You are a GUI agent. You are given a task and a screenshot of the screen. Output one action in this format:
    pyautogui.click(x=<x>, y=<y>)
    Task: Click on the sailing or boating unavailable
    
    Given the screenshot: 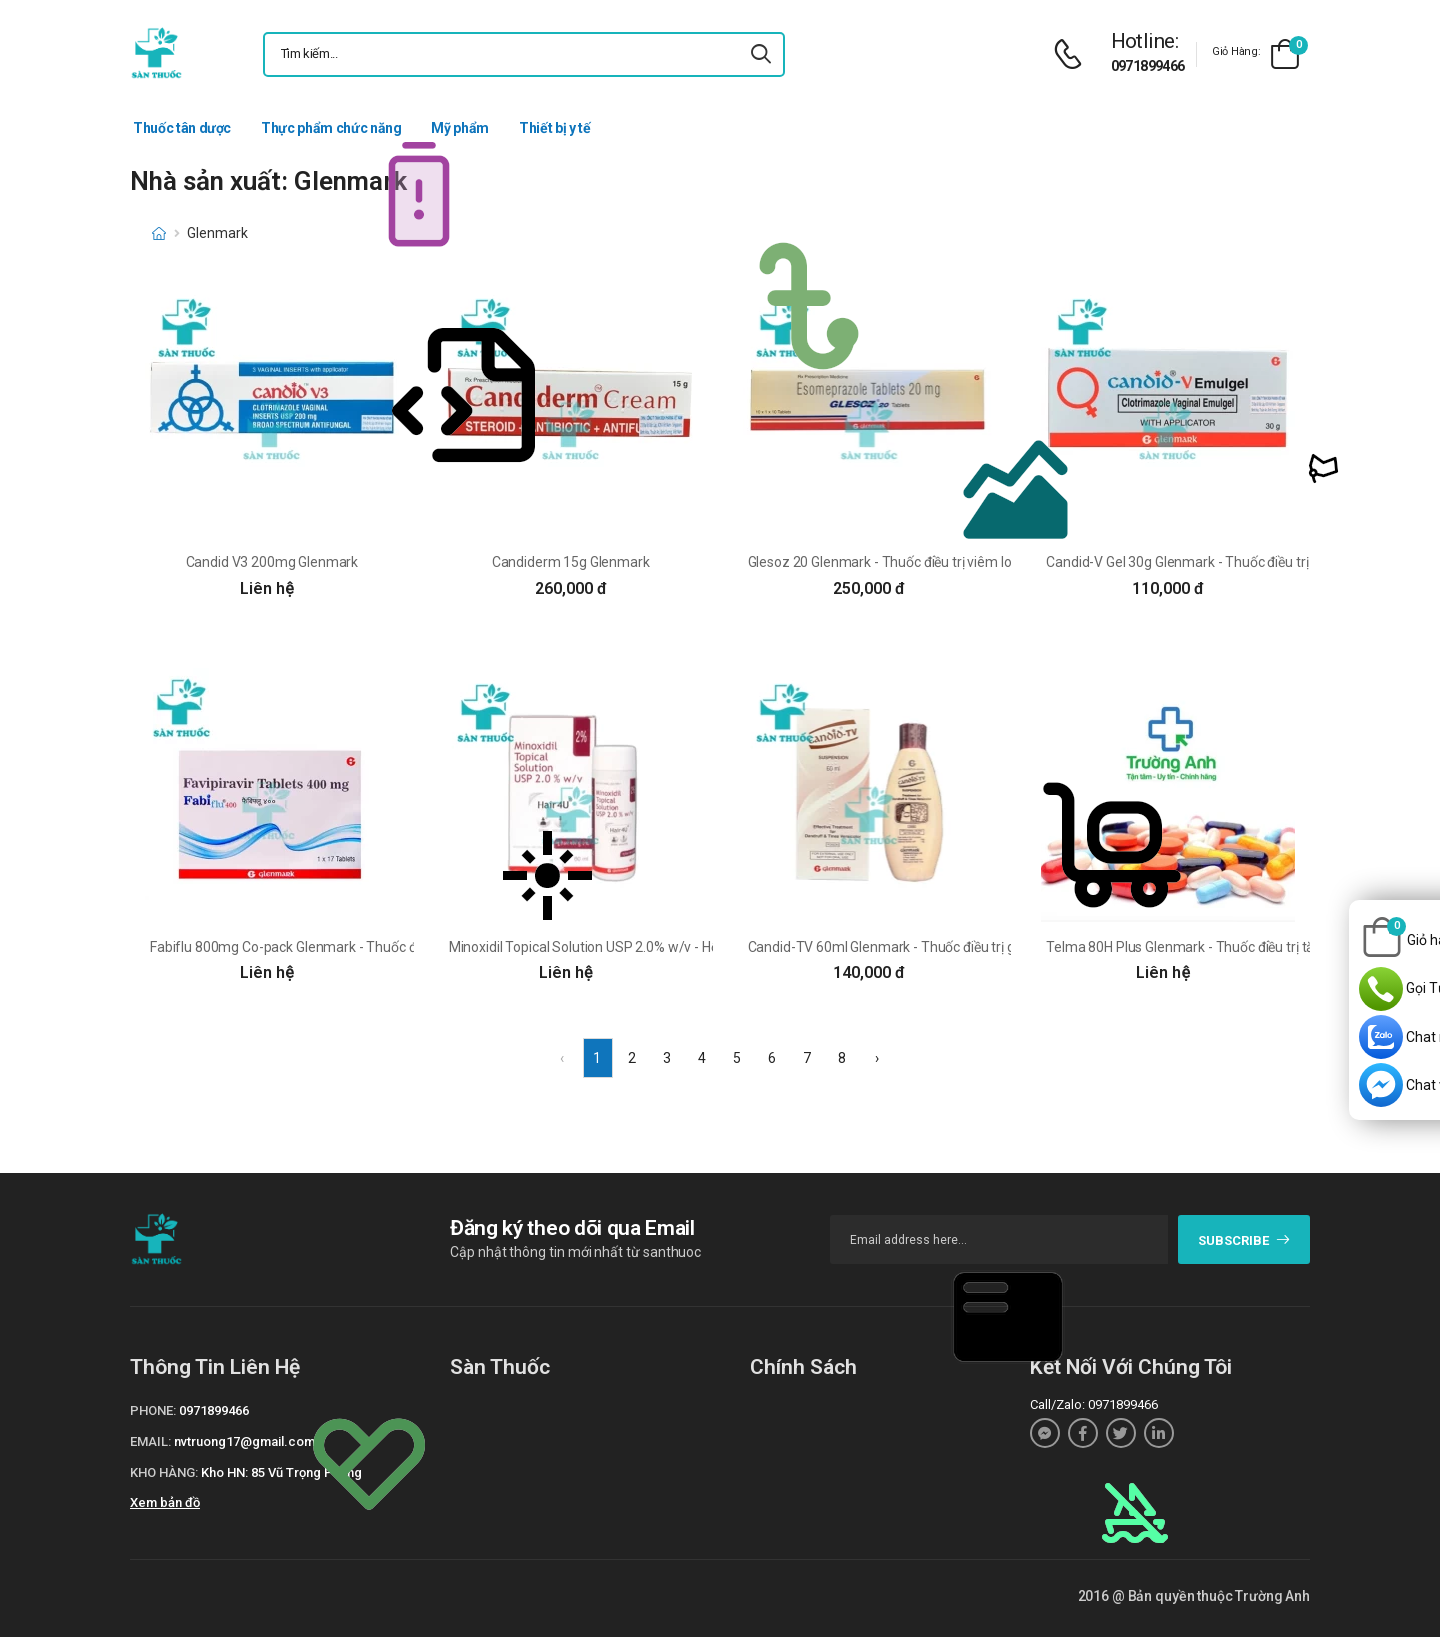 What is the action you would take?
    pyautogui.click(x=1135, y=1513)
    